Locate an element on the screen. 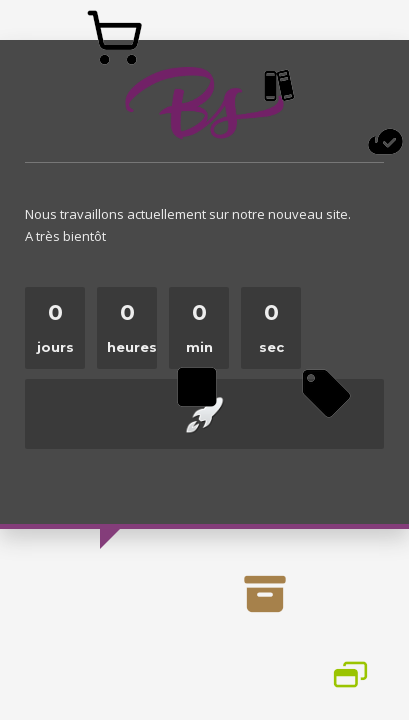 This screenshot has width=409, height=720. file successfully uploaded to cloud storage is located at coordinates (385, 141).